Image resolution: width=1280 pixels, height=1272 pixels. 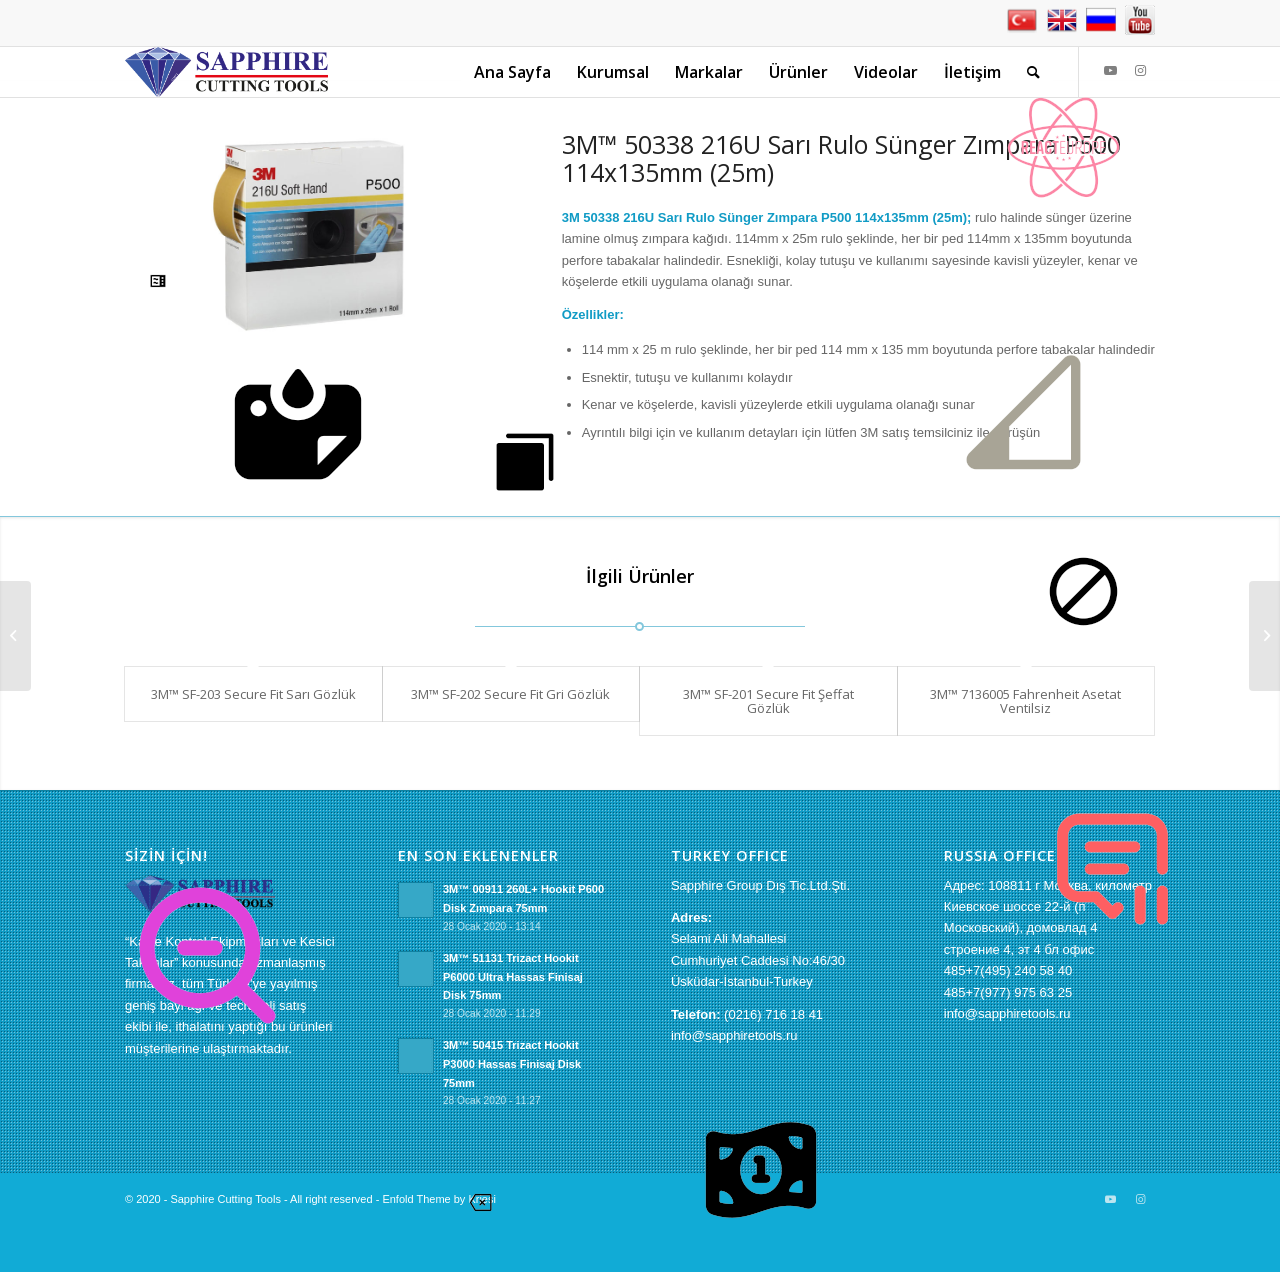 I want to click on delete the previous character, so click(x=481, y=1202).